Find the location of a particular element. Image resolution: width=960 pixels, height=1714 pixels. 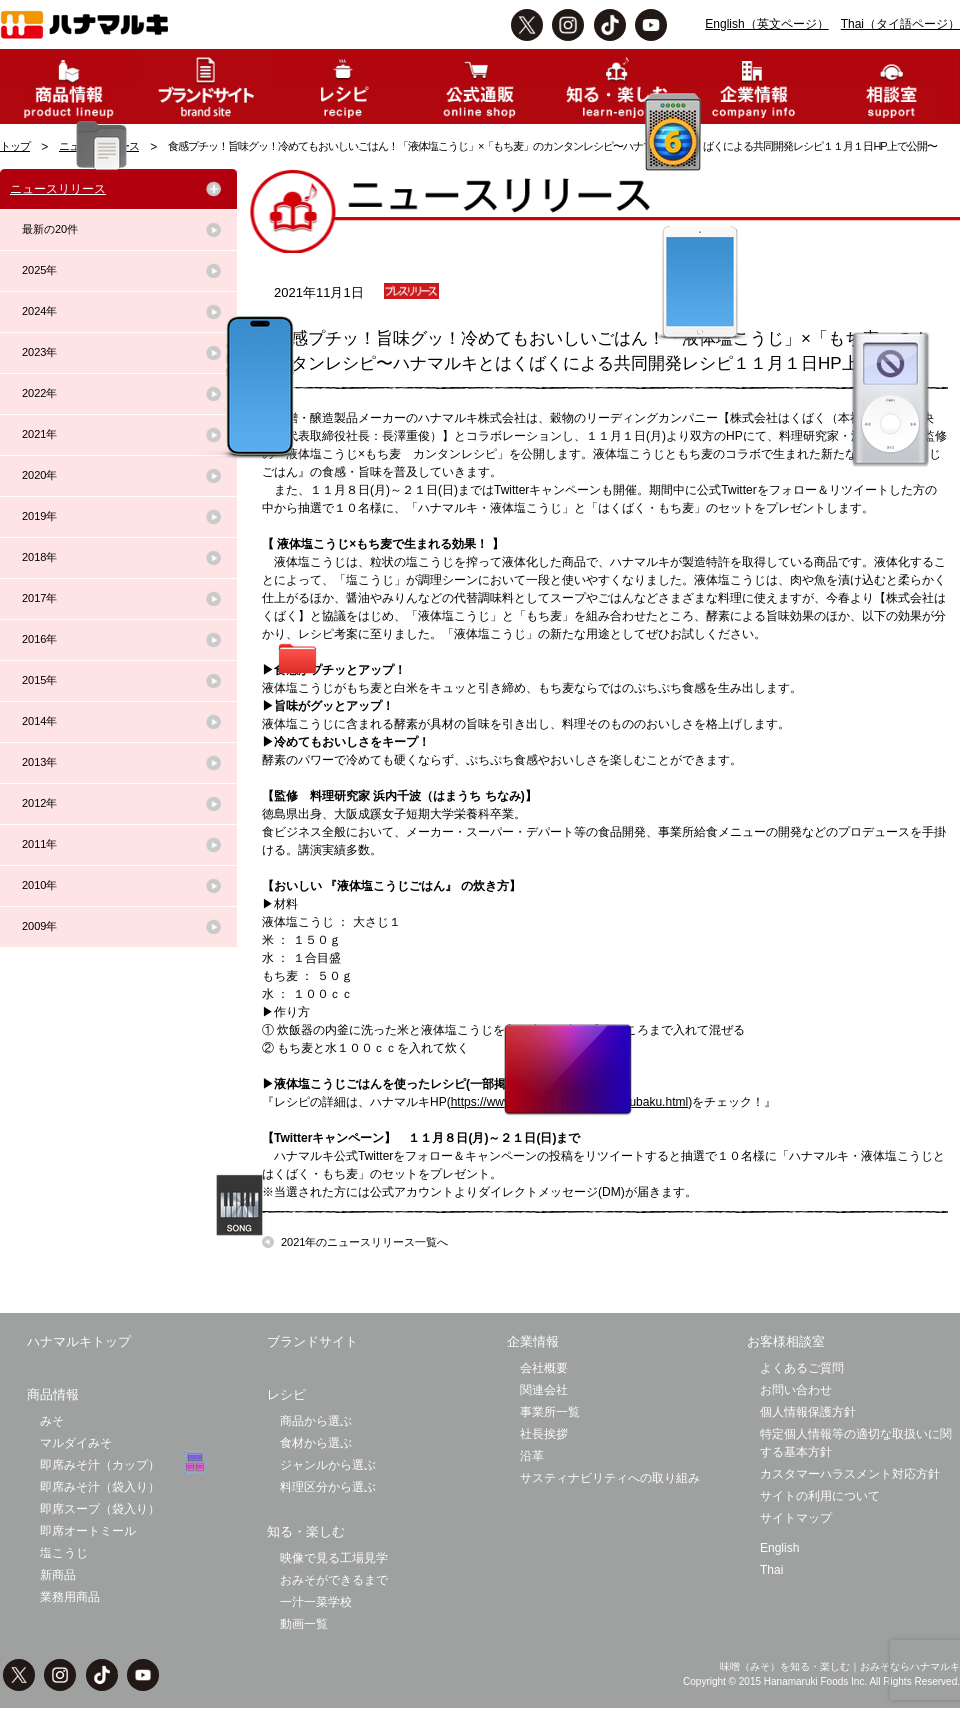

iPod mini device icon is located at coordinates (890, 399).